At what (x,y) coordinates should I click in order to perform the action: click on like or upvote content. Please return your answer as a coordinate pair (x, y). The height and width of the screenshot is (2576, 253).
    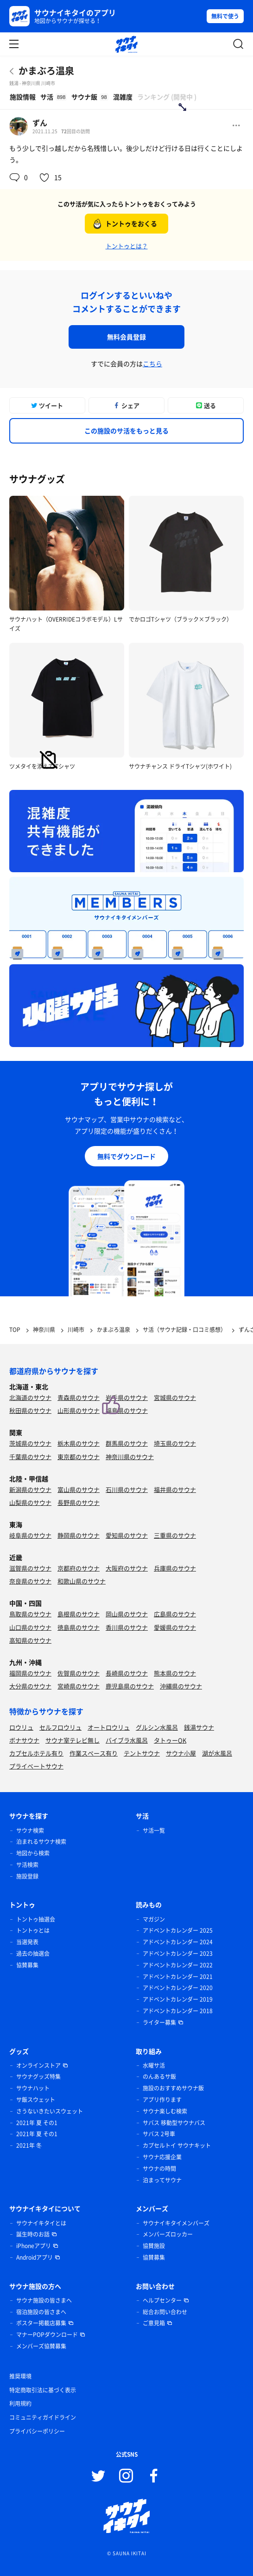
    Looking at the image, I should click on (111, 1405).